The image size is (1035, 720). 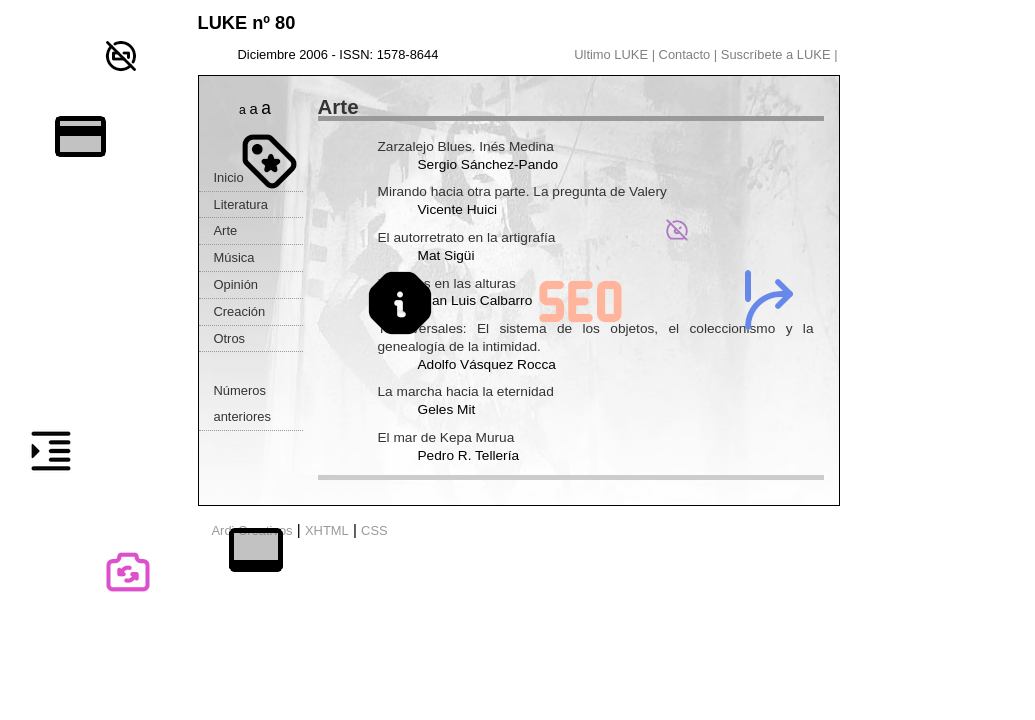 I want to click on increase text indentation, so click(x=51, y=451).